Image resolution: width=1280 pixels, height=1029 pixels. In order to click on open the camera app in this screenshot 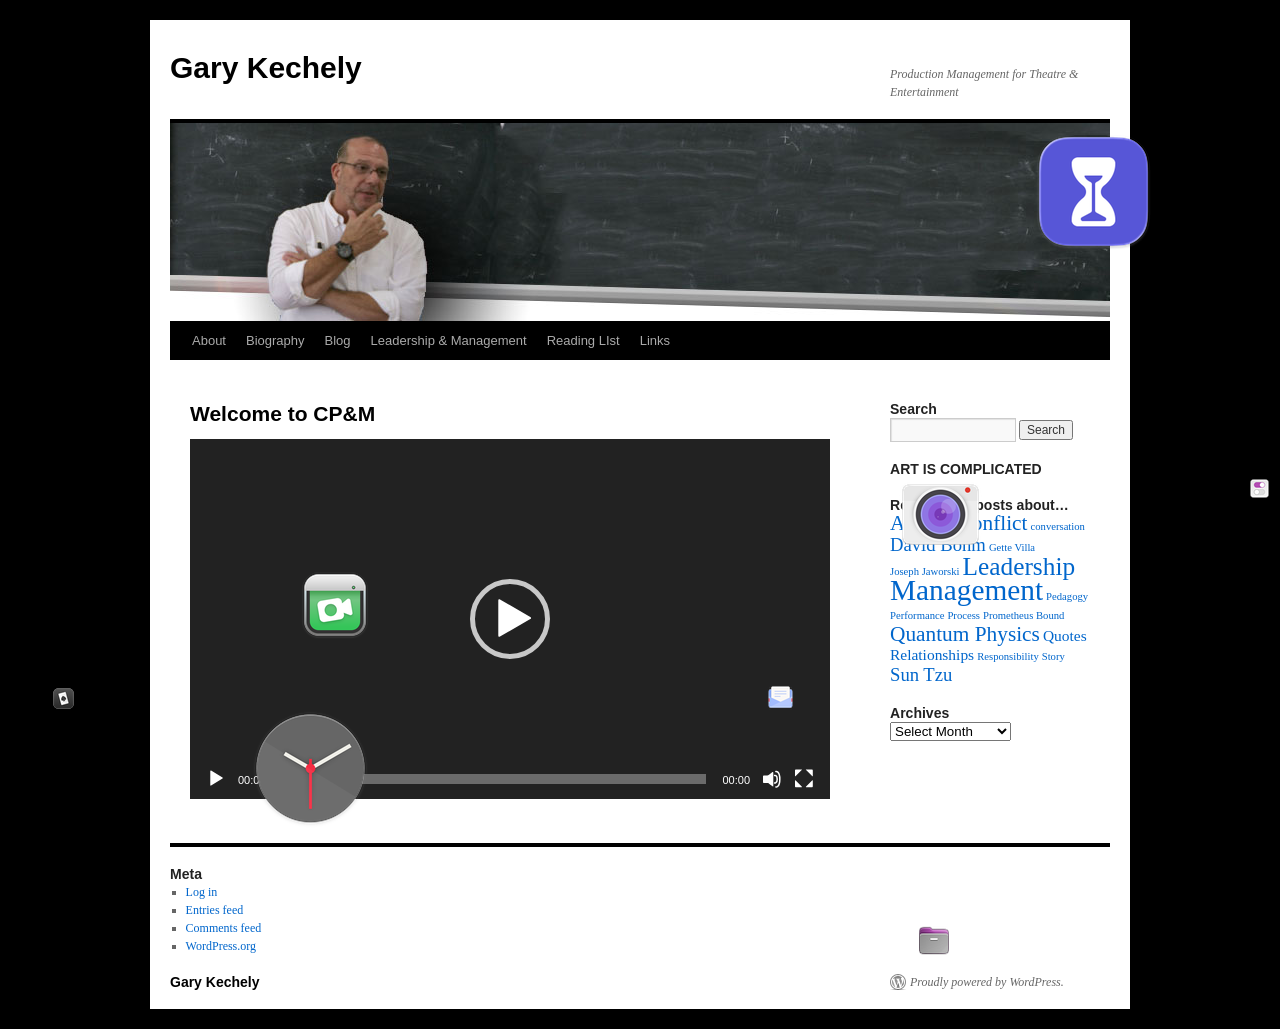, I will do `click(940, 514)`.